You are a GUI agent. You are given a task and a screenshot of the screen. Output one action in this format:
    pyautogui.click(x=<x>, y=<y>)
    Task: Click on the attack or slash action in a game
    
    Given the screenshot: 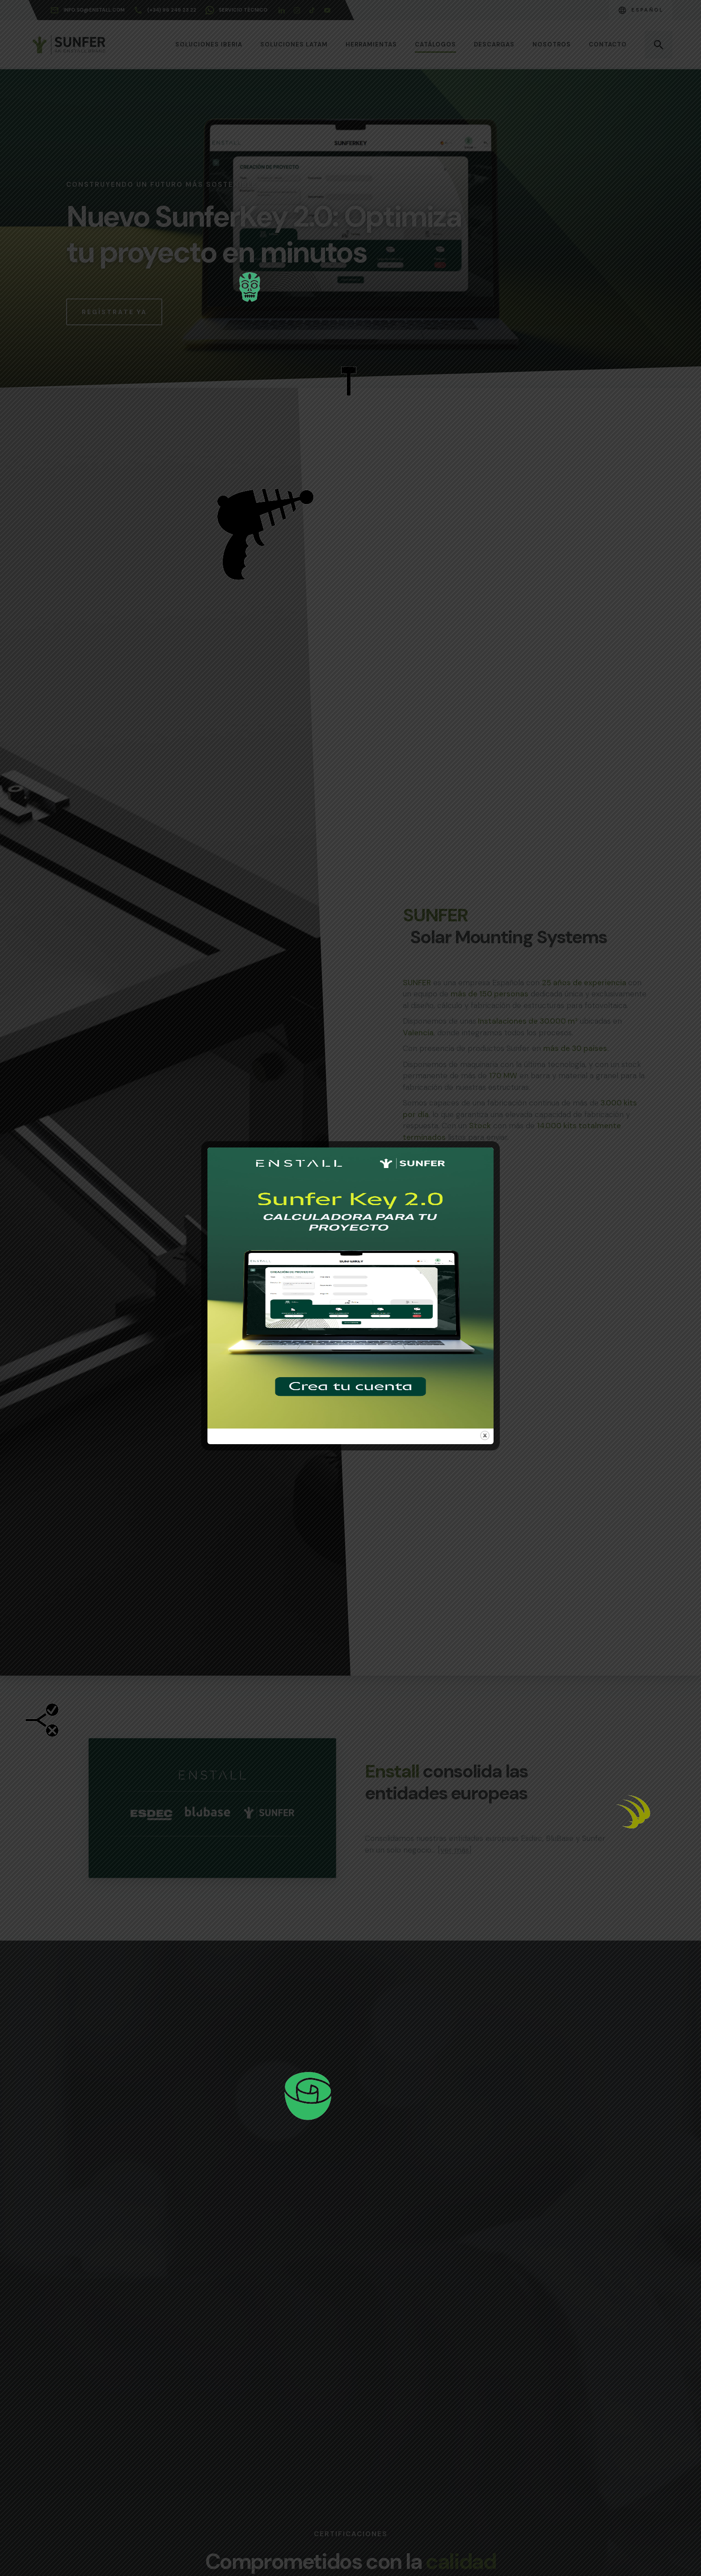 What is the action you would take?
    pyautogui.click(x=633, y=1812)
    